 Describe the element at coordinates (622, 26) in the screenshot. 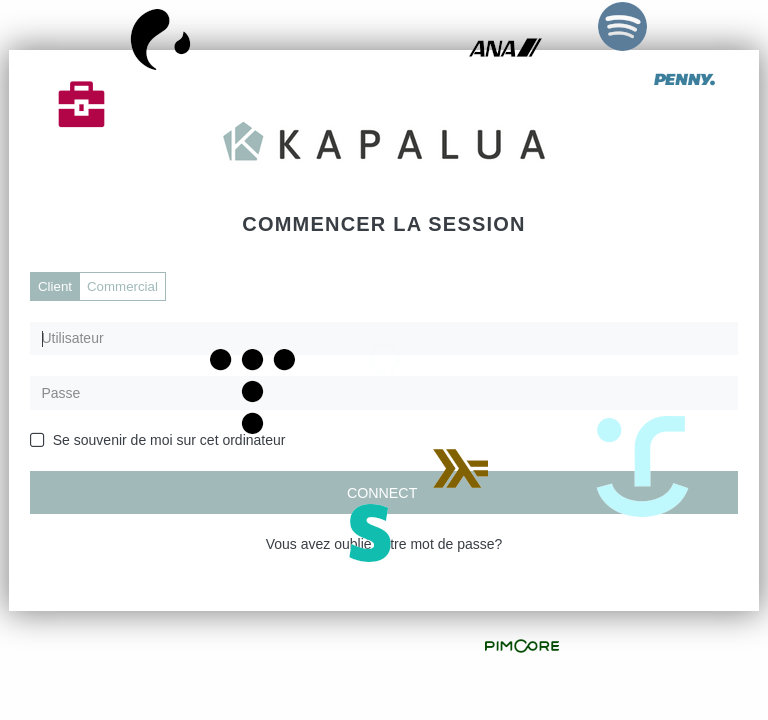

I see `open Spotify` at that location.